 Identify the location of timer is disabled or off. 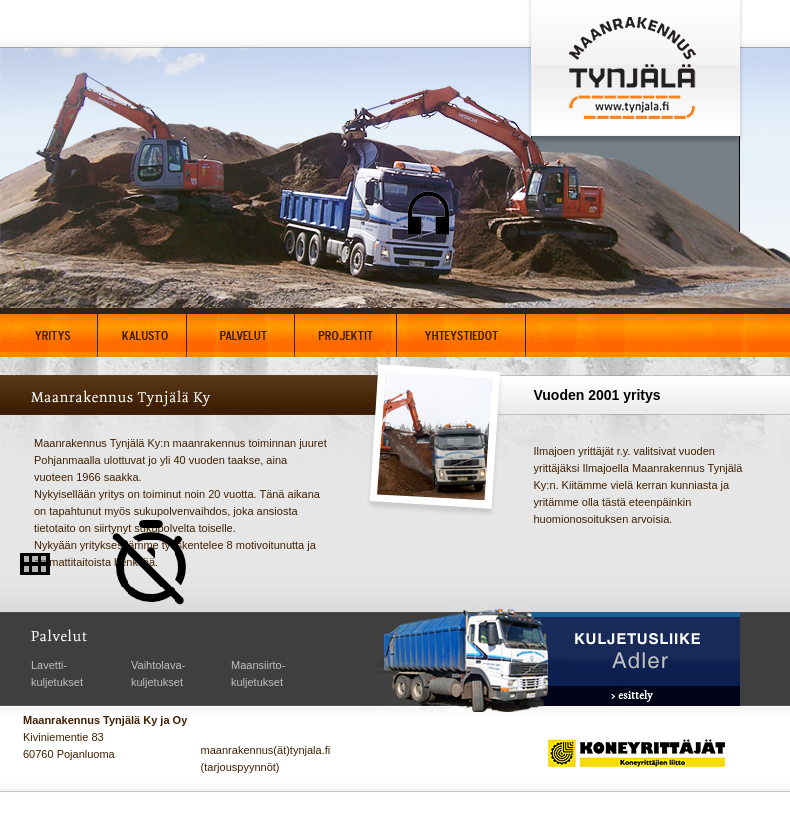
(151, 563).